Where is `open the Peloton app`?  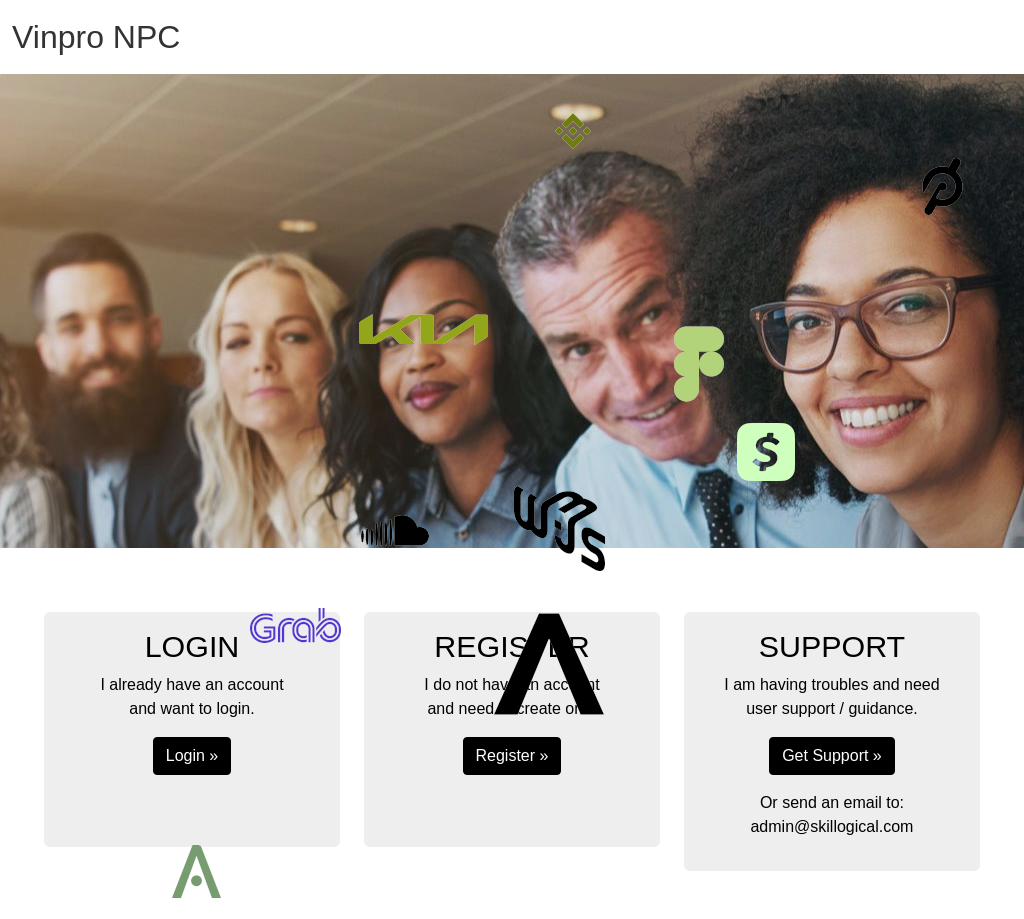
open the Peloton app is located at coordinates (942, 186).